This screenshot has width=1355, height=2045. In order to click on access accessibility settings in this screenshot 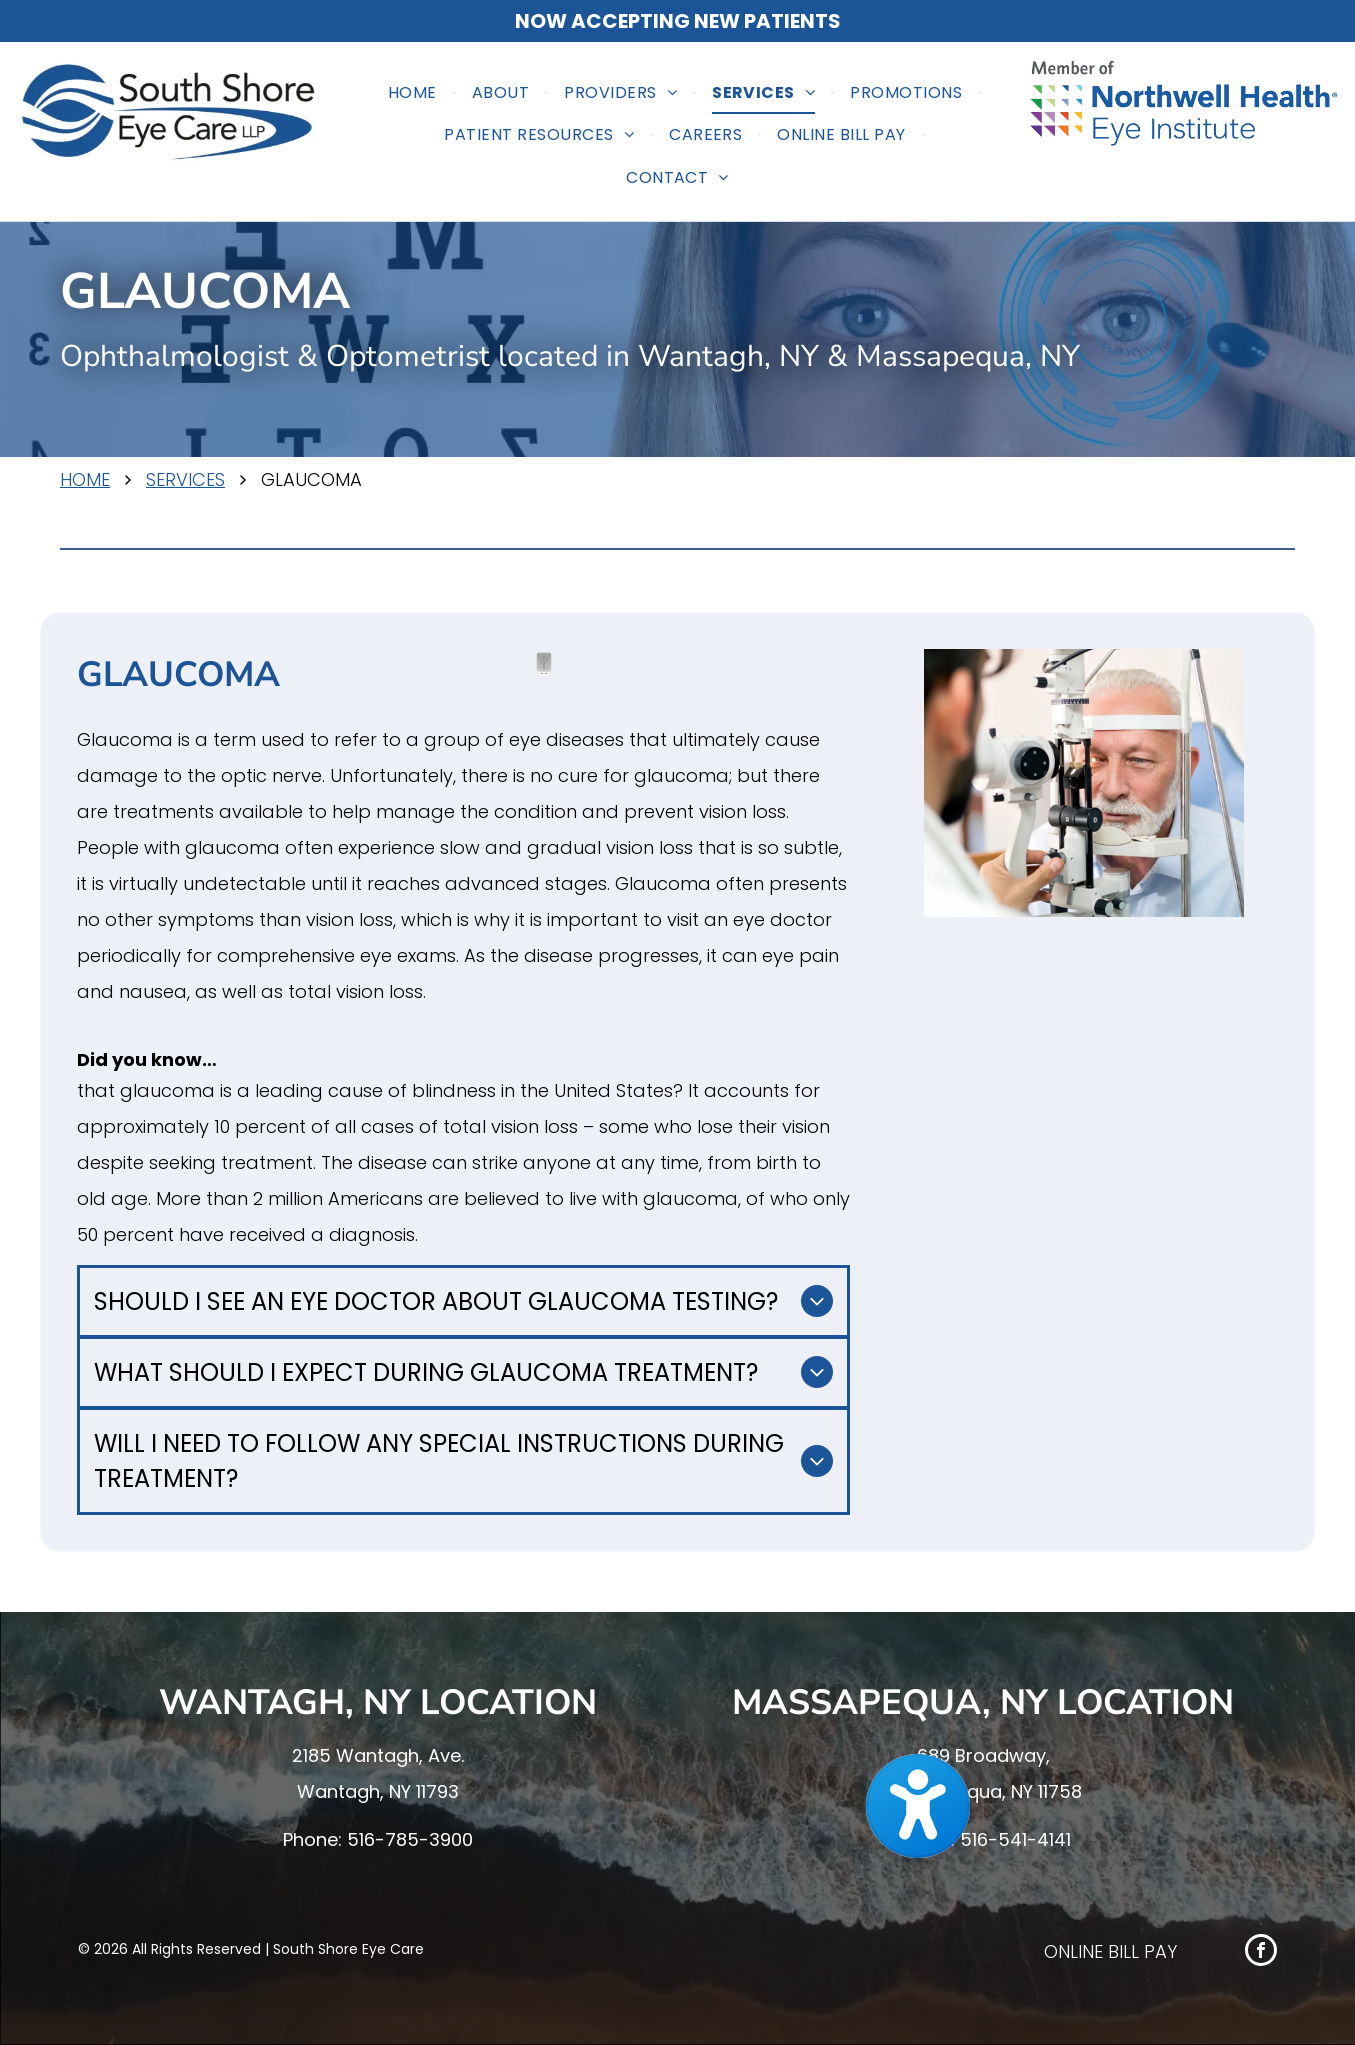, I will do `click(918, 1806)`.